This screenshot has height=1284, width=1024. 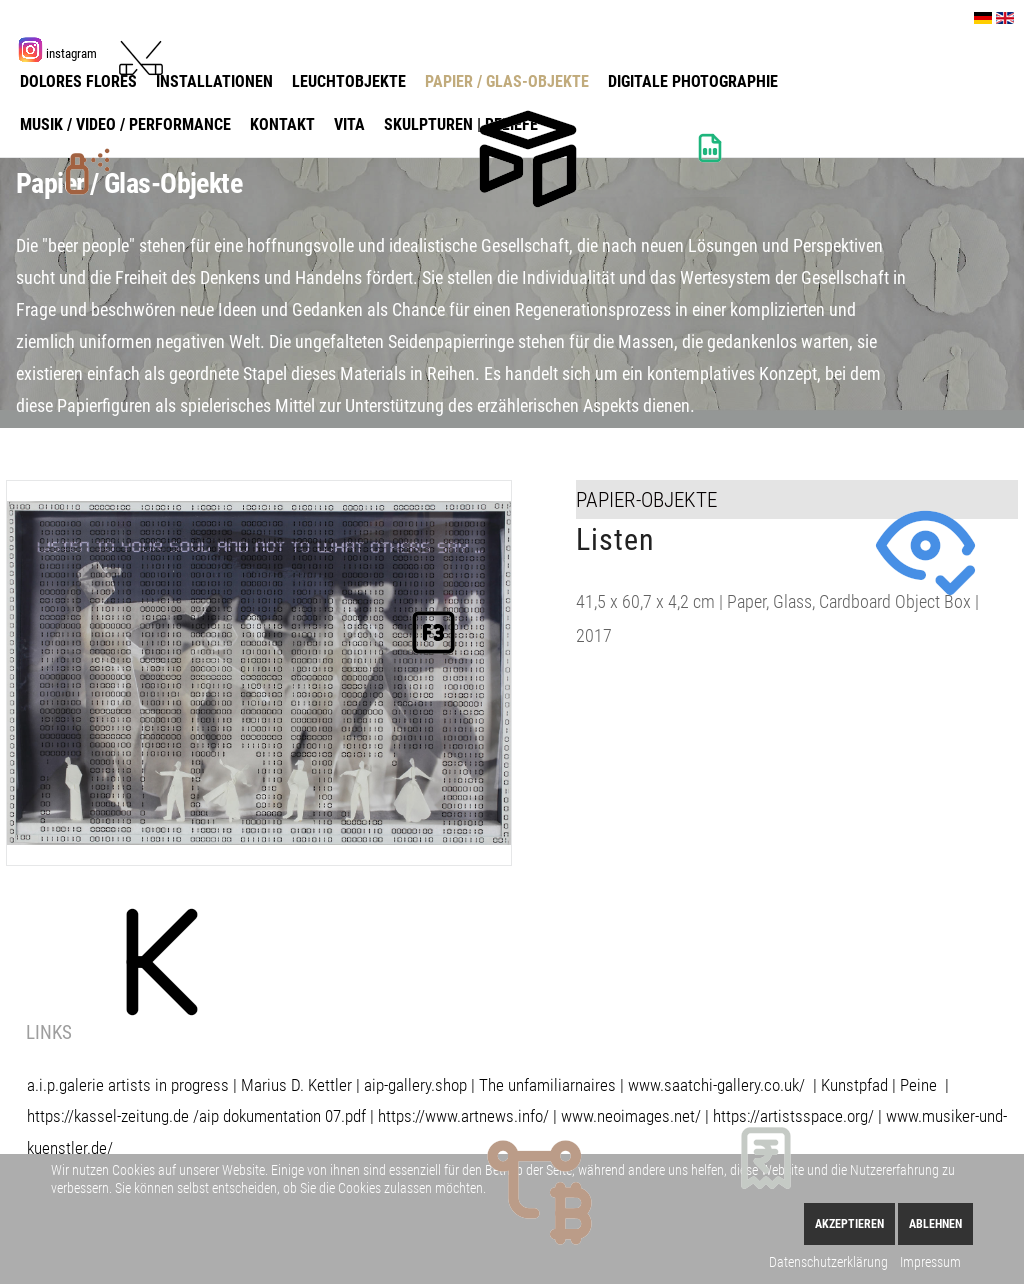 What do you see at coordinates (925, 545) in the screenshot?
I see `mark item as viewed or read` at bounding box center [925, 545].